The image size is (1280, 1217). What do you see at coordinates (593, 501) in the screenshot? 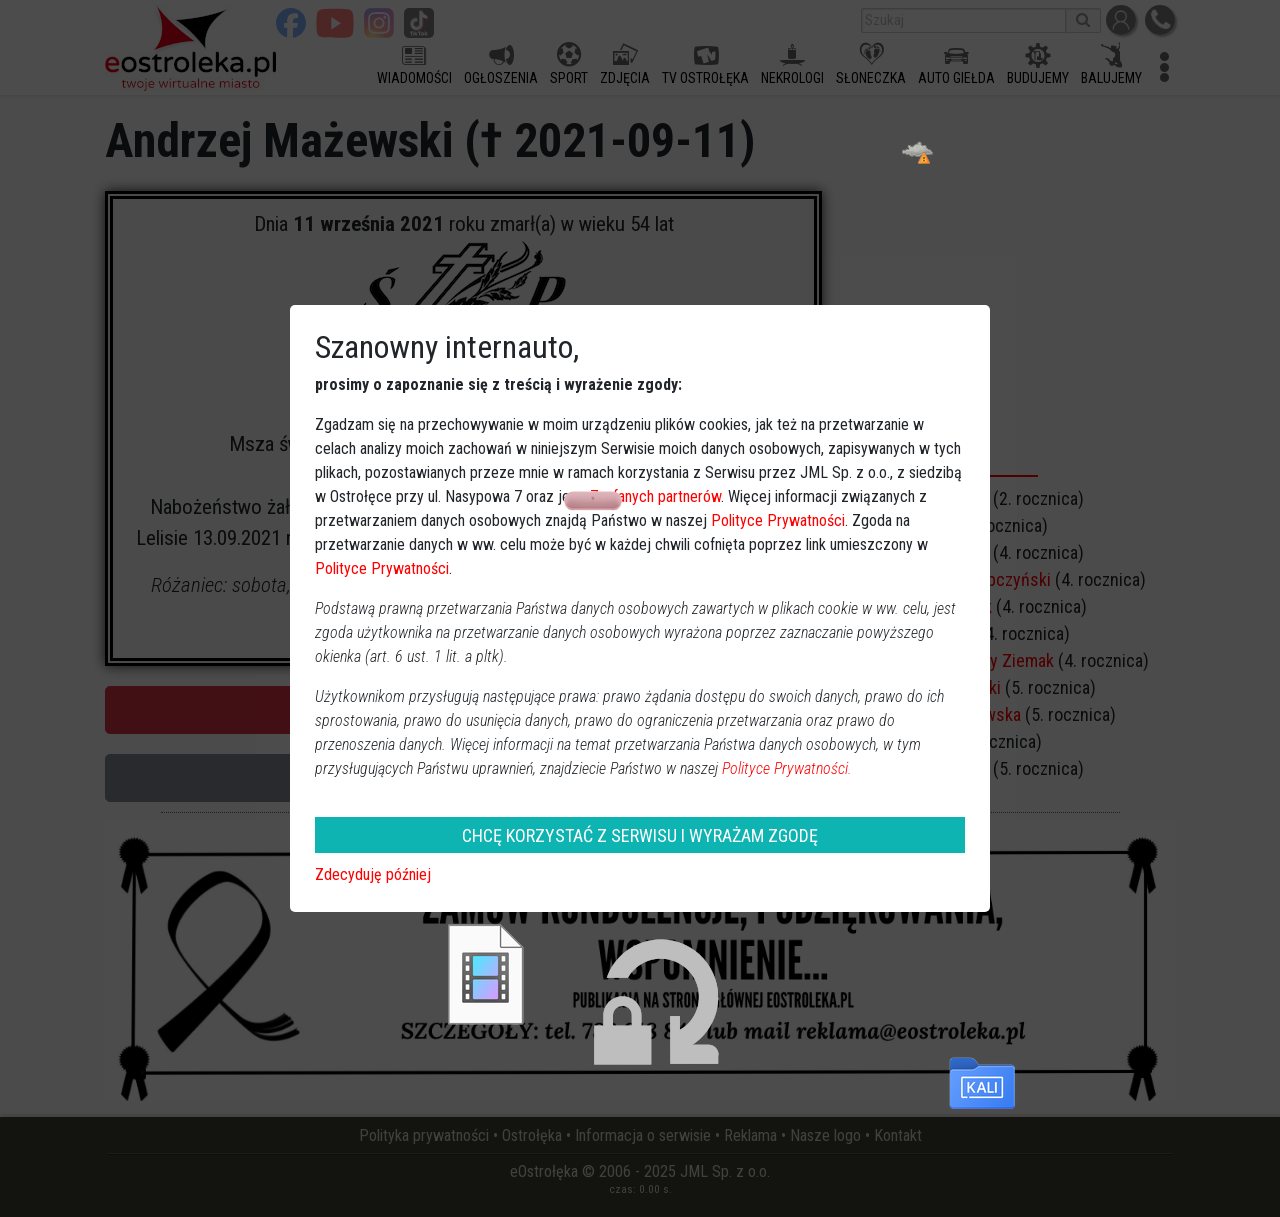
I see `connect to a bluetooth speaker` at bounding box center [593, 501].